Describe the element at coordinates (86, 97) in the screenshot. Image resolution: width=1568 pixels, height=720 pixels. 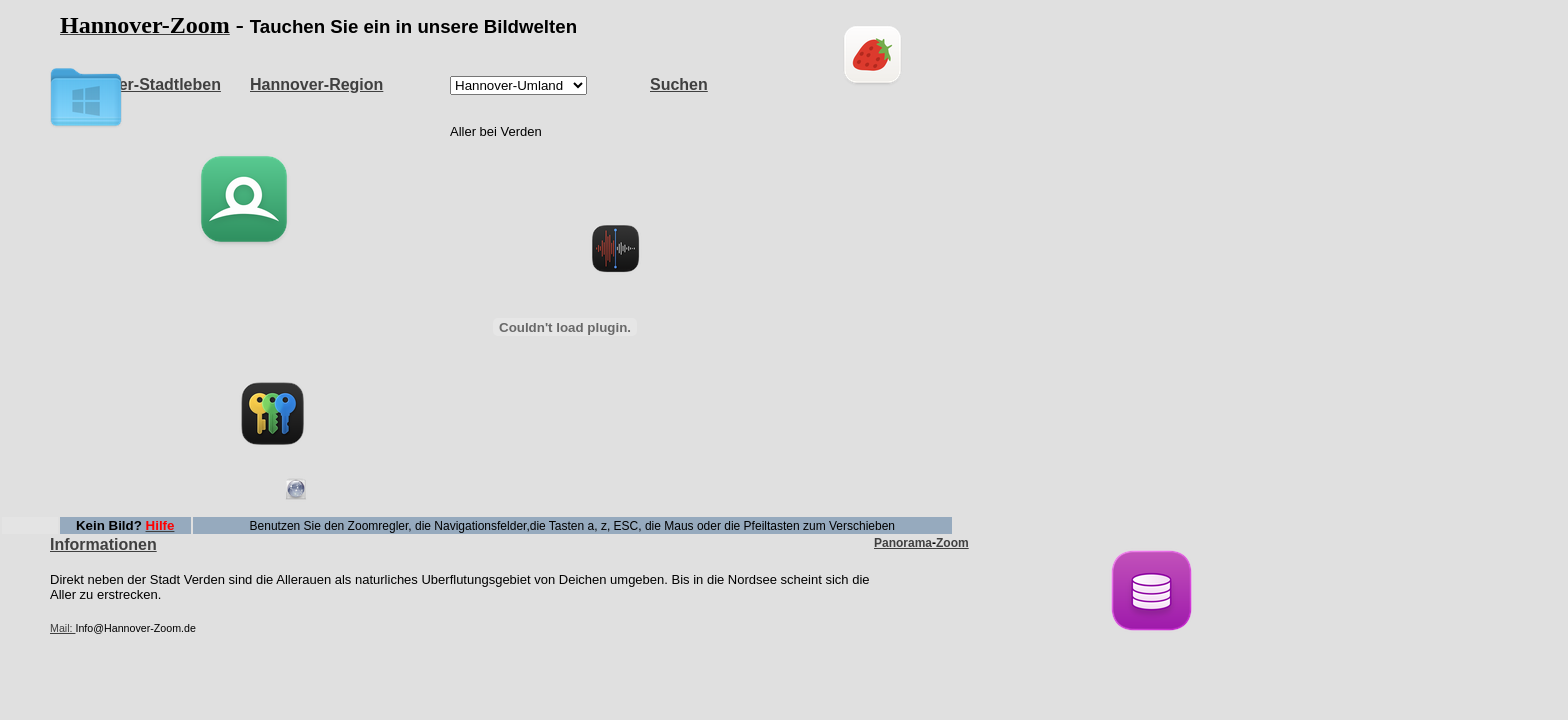
I see `open wine file manager for windows applications` at that location.